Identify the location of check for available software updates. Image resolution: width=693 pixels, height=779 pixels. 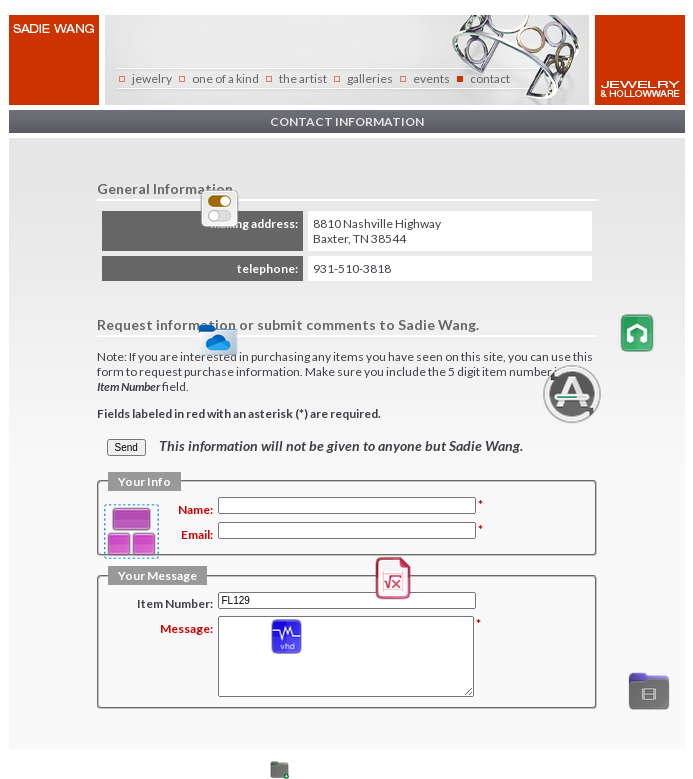
(572, 394).